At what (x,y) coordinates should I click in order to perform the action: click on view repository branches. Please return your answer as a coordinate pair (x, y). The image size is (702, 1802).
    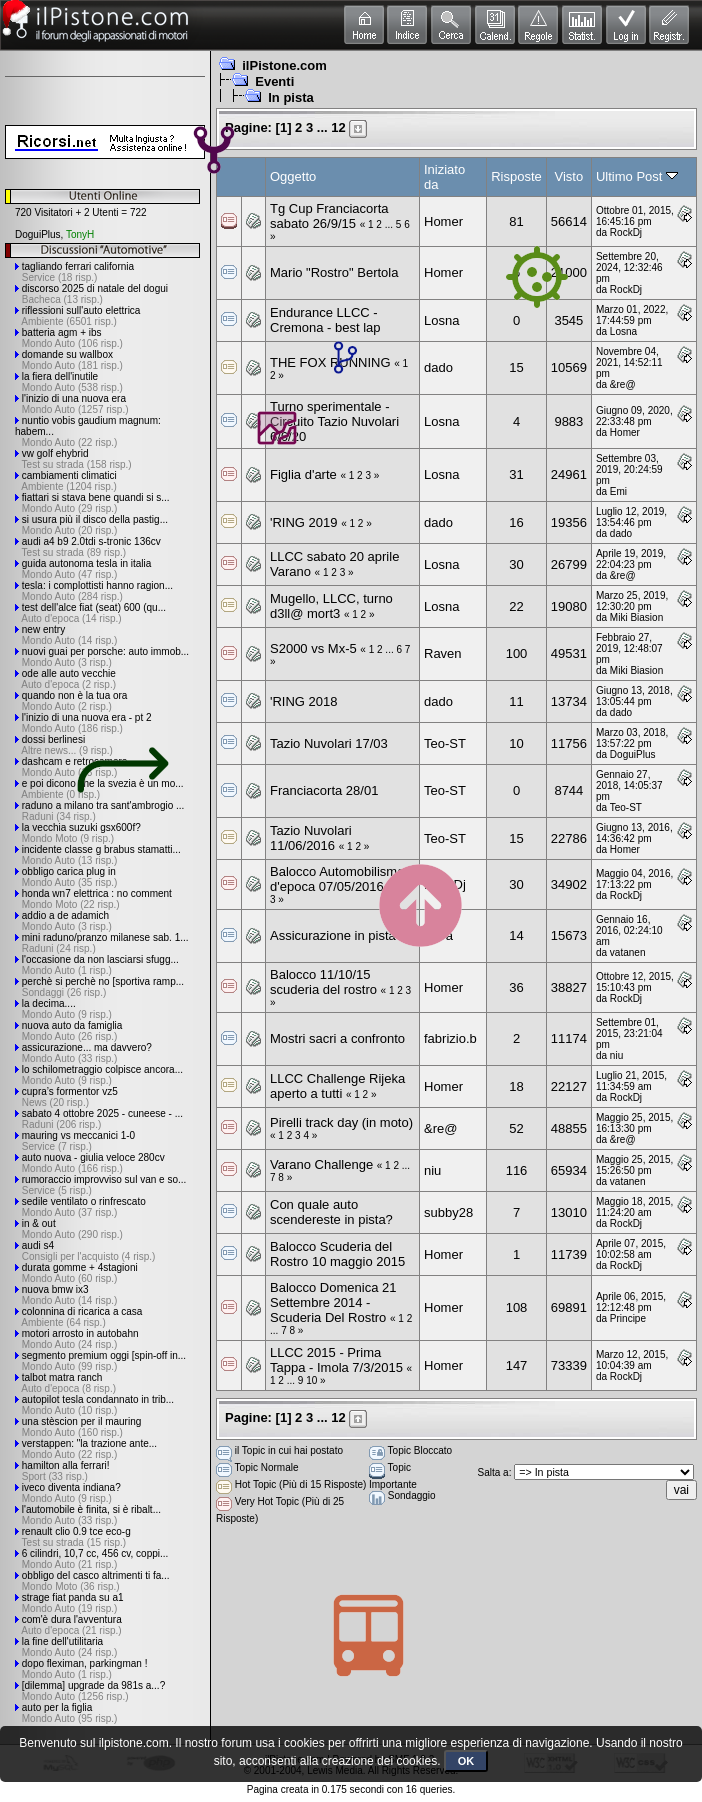
    Looking at the image, I should click on (345, 357).